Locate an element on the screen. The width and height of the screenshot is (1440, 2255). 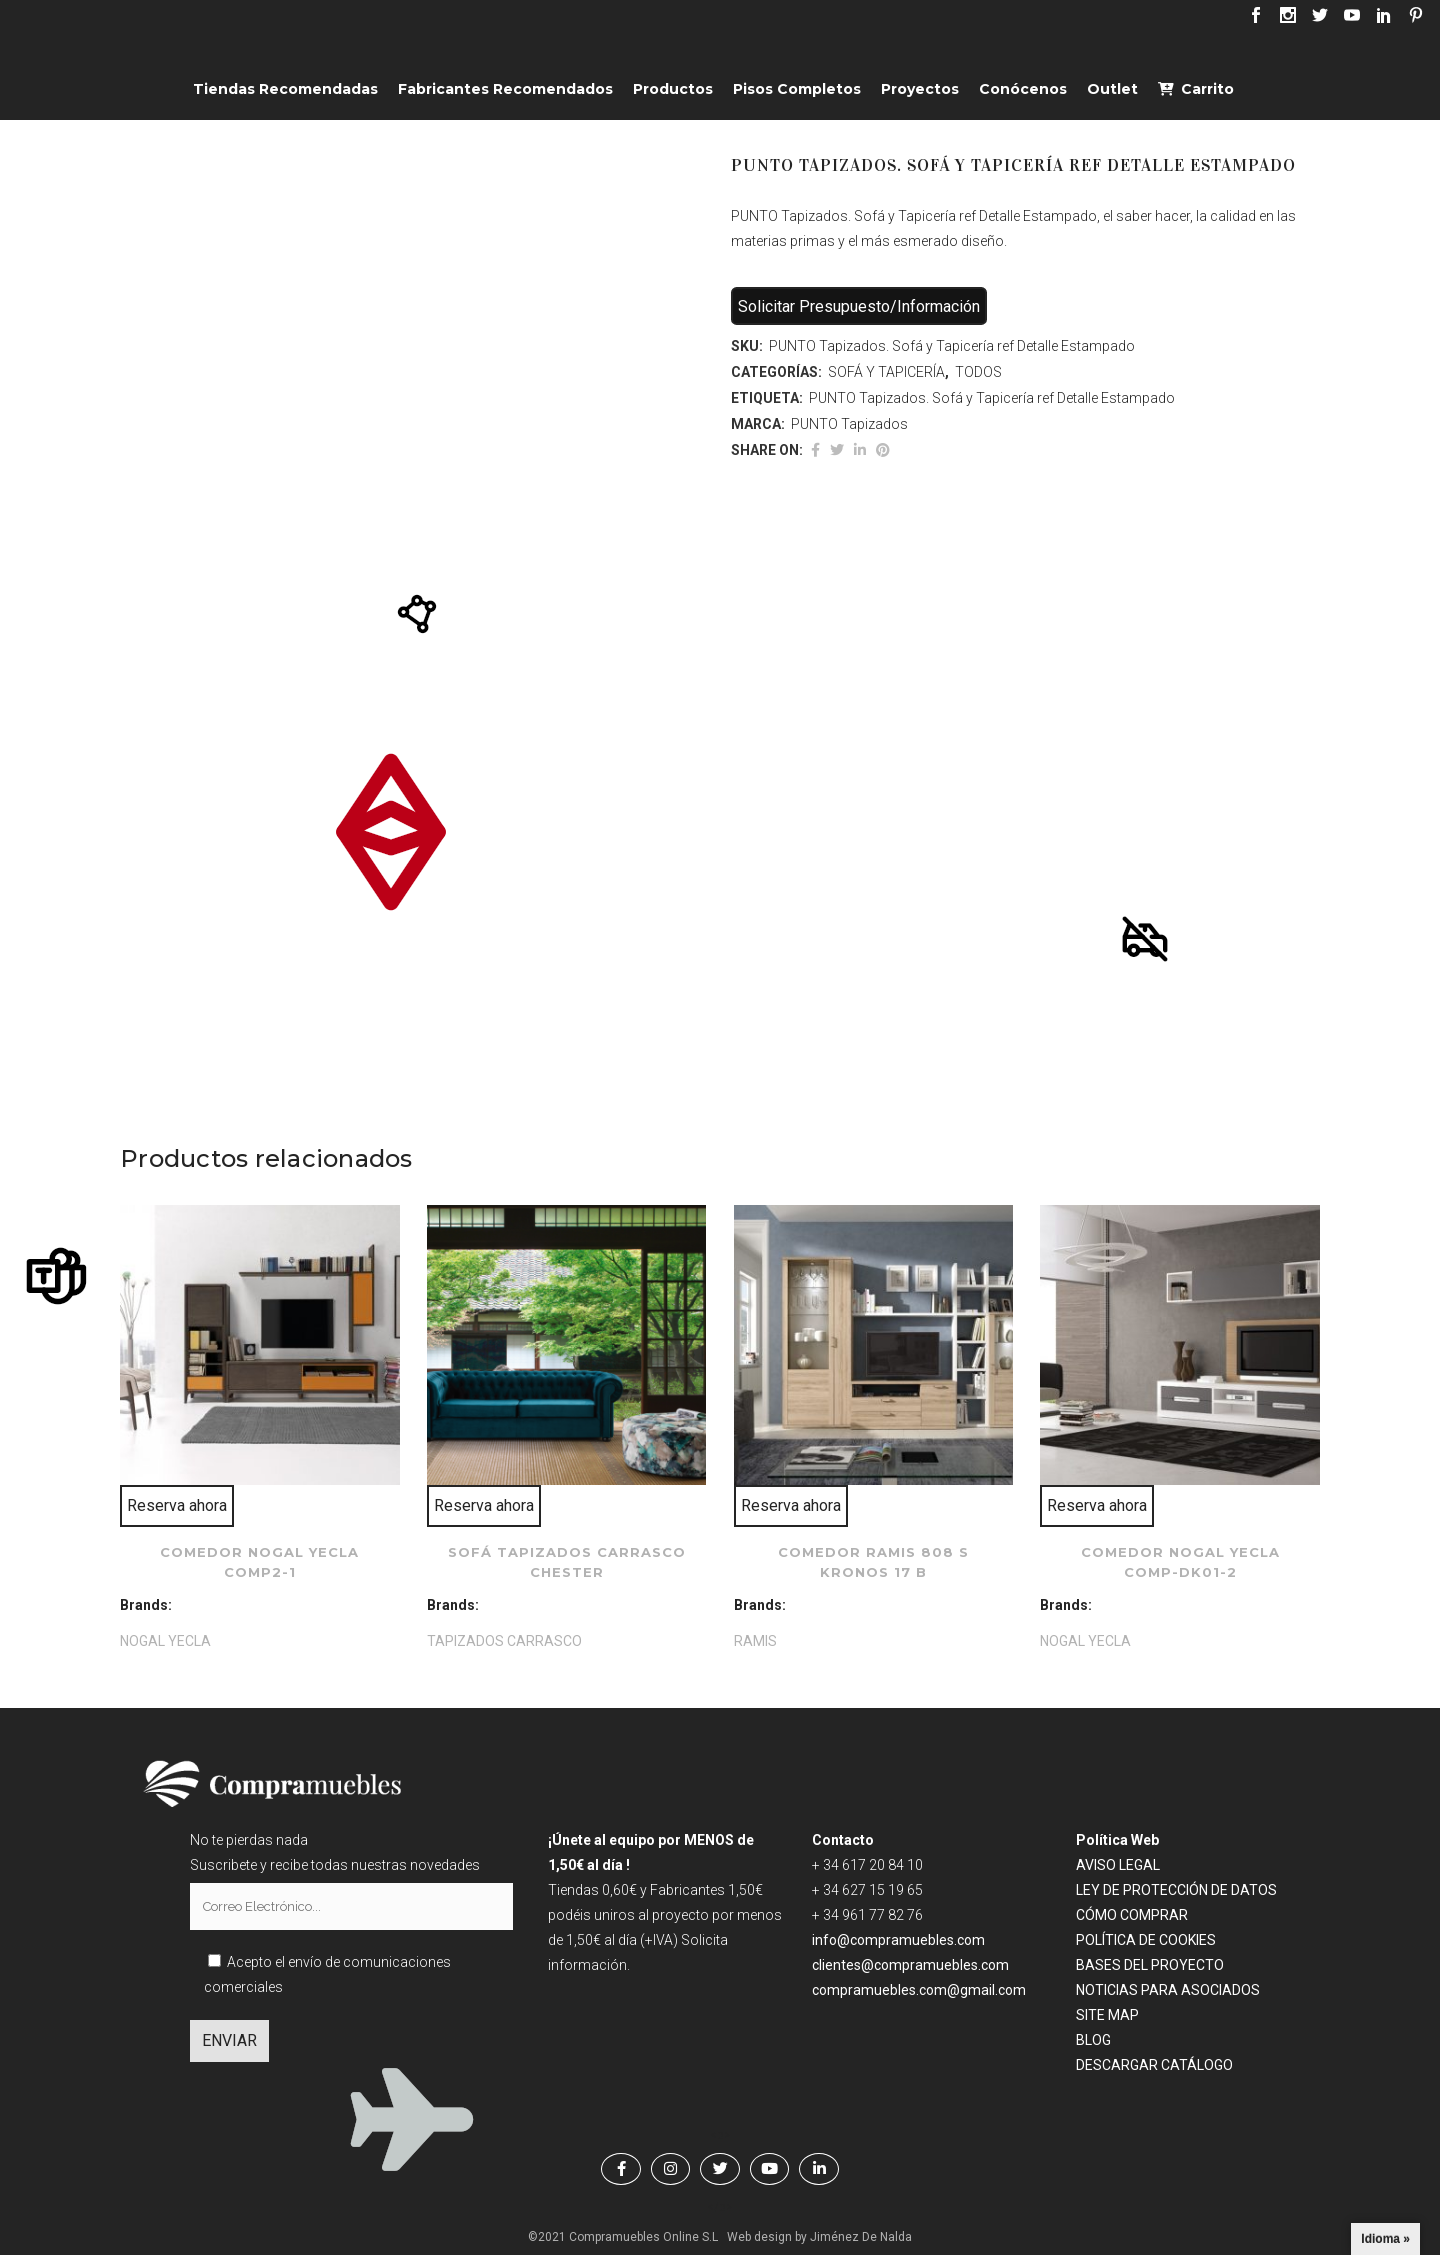
open Microsoft Teams is located at coordinates (55, 1276).